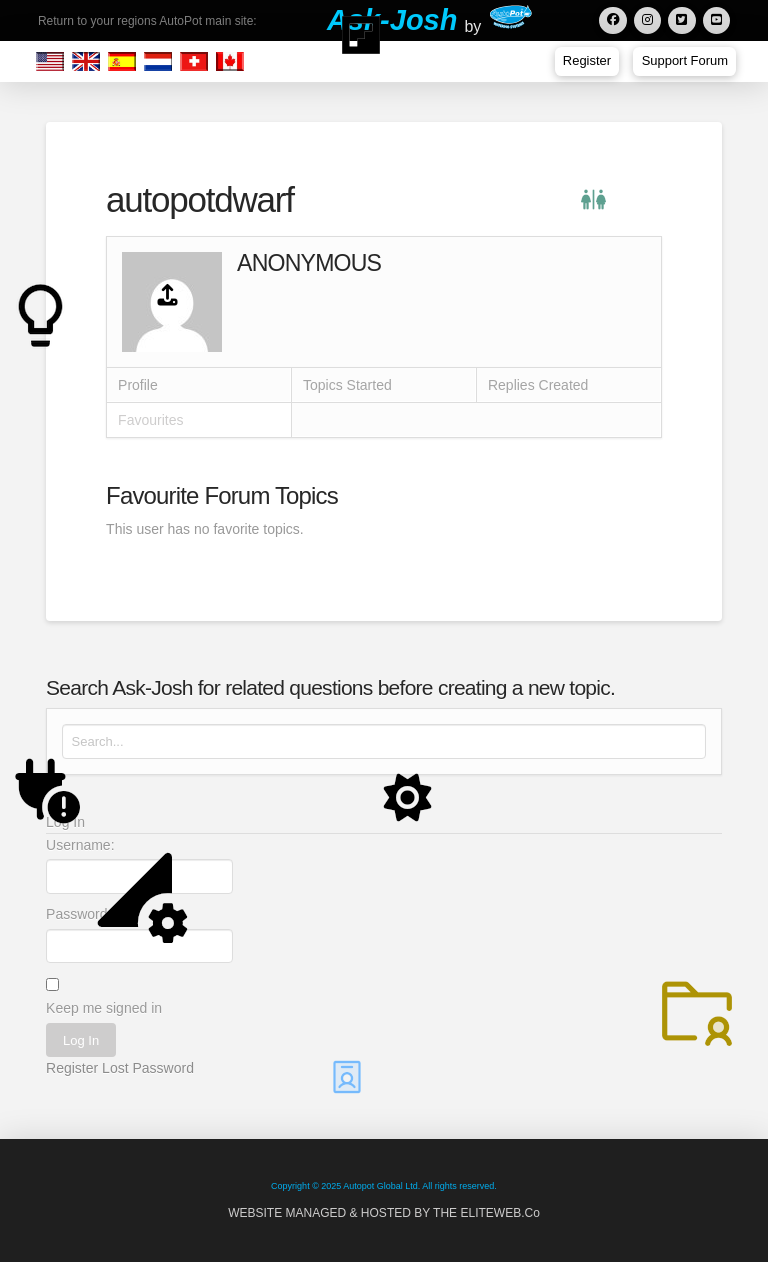 This screenshot has height=1262, width=768. What do you see at coordinates (40, 315) in the screenshot?
I see `access tips or suggestions` at bounding box center [40, 315].